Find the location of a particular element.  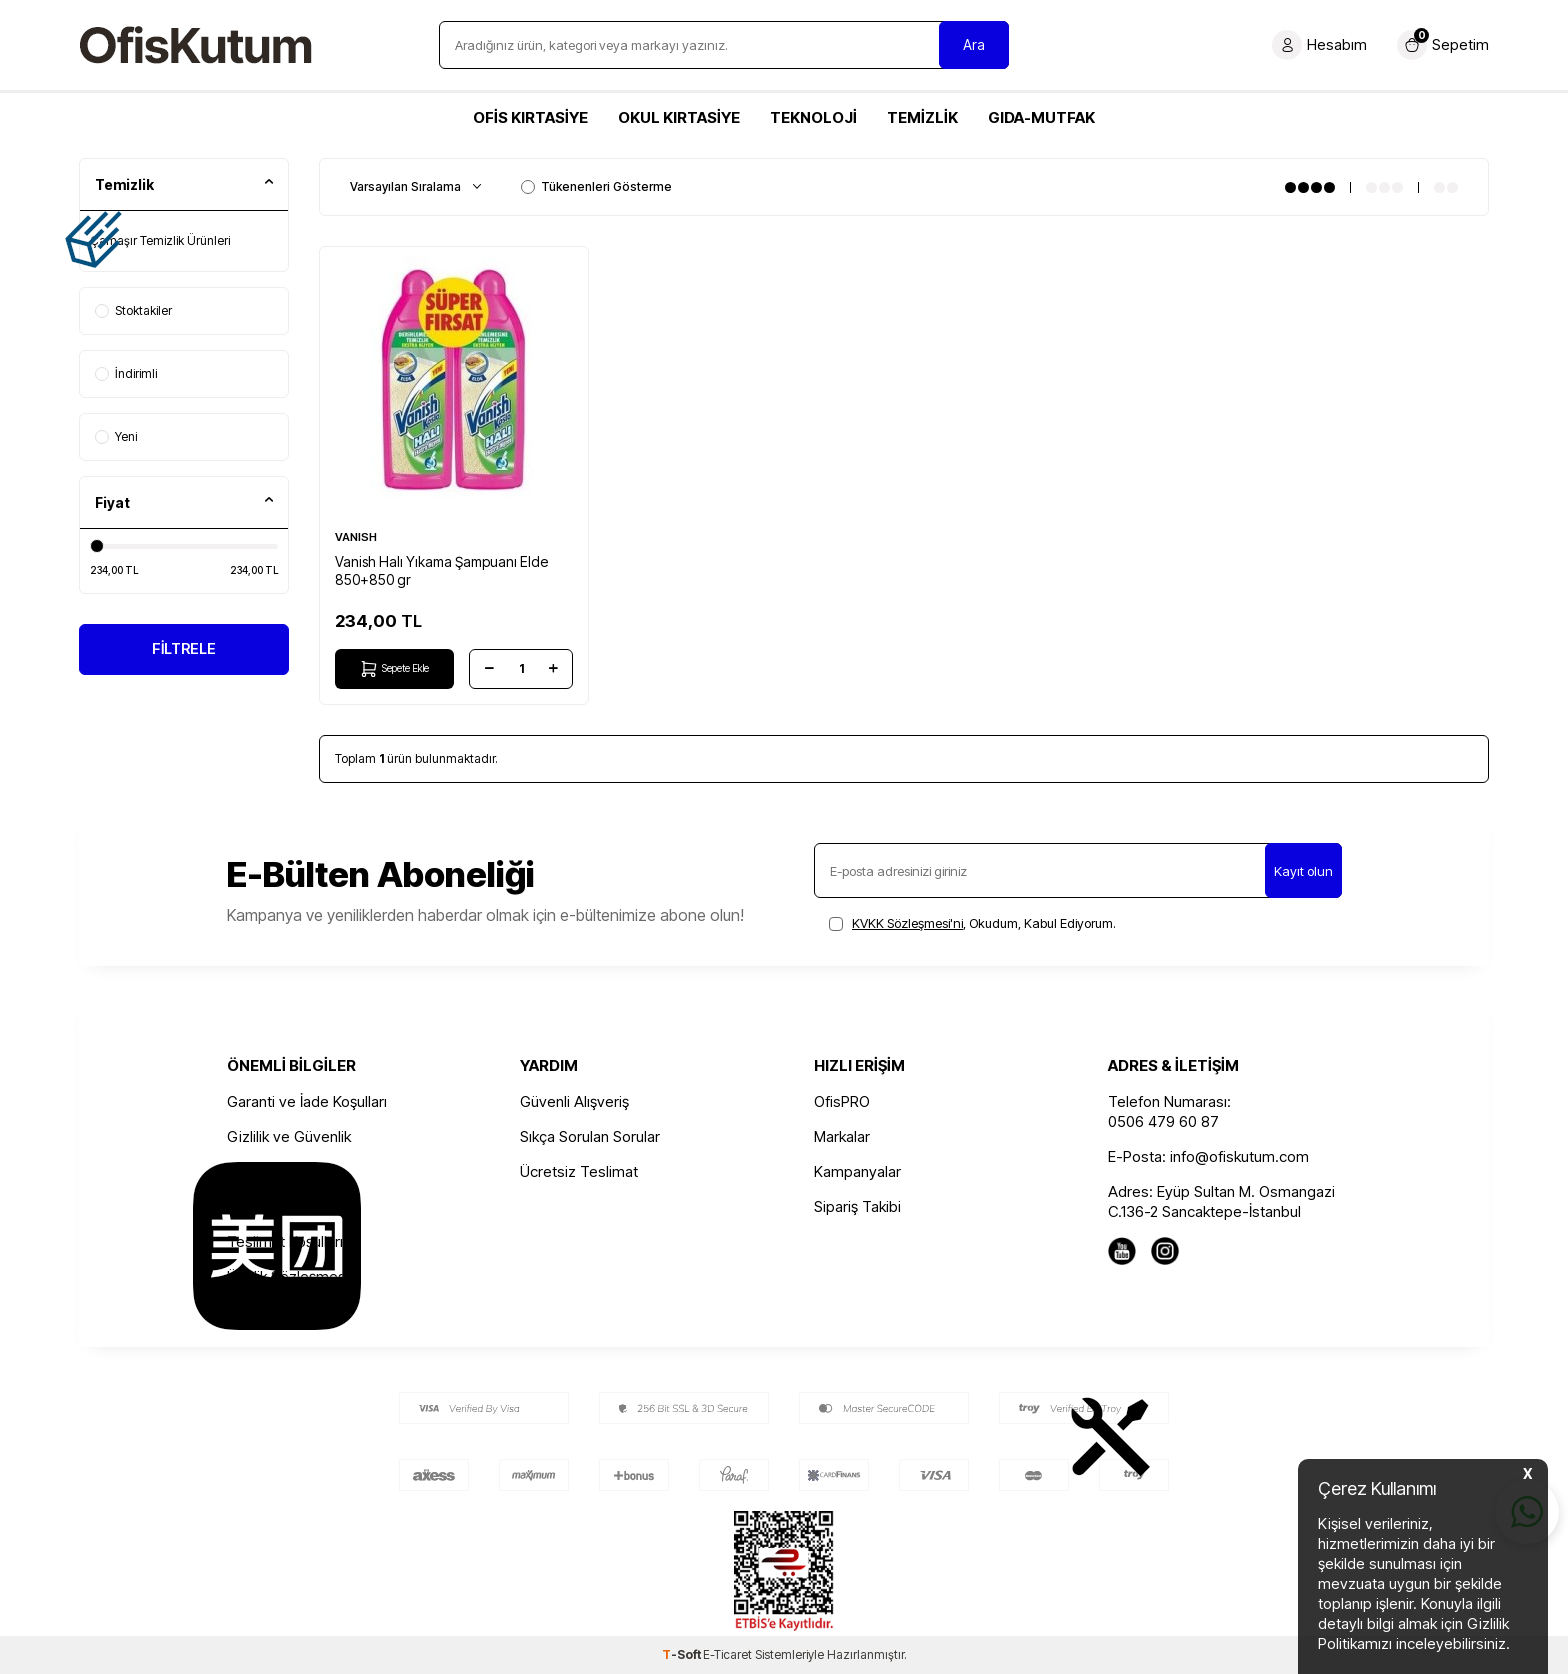

access settings or configuration options is located at coordinates (1111, 1437).